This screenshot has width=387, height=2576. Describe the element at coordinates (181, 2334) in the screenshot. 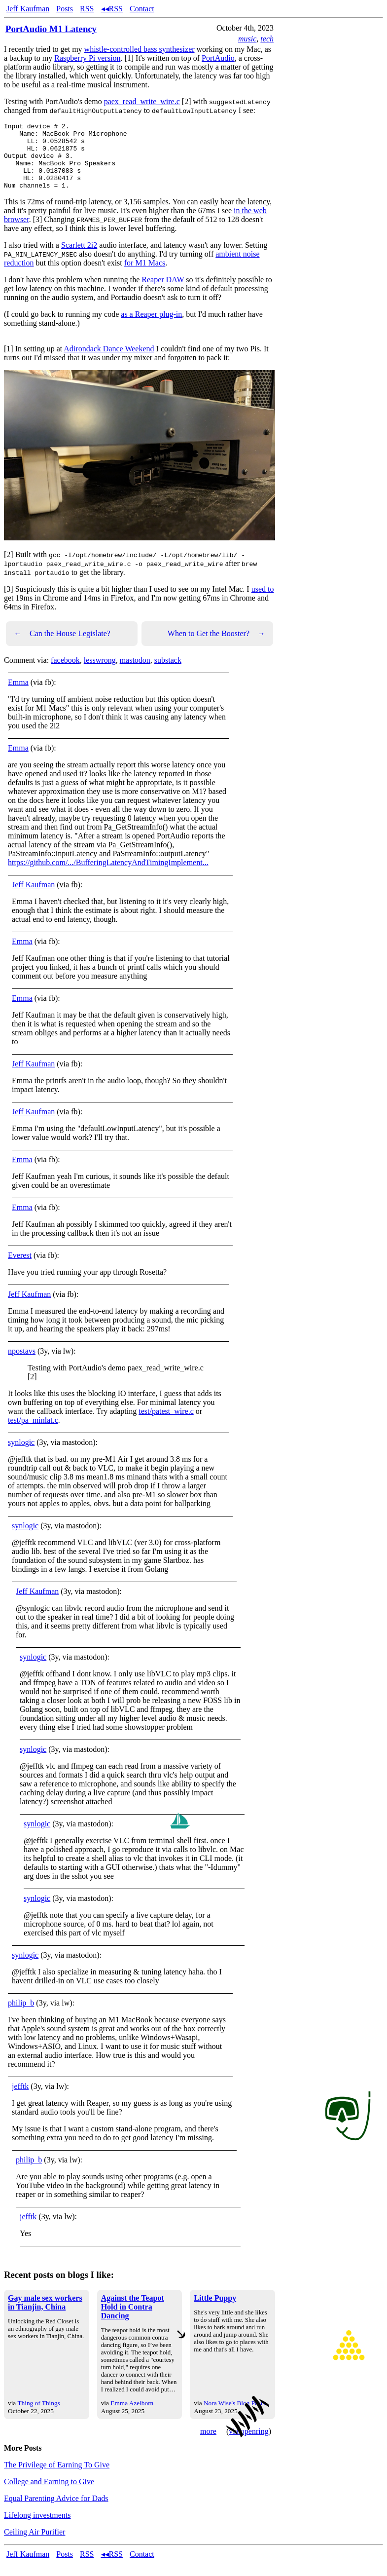

I see `select crescent blade weapon in game inventory` at that location.